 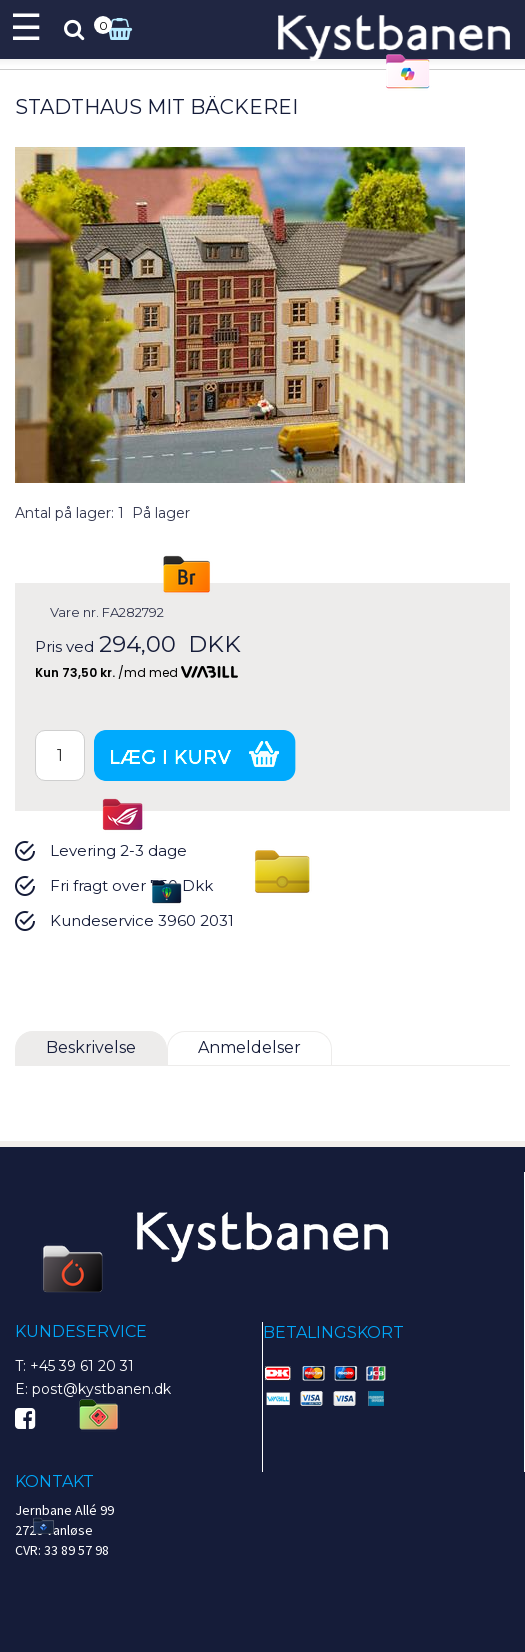 What do you see at coordinates (72, 1270) in the screenshot?
I see `open pytorch project folder` at bounding box center [72, 1270].